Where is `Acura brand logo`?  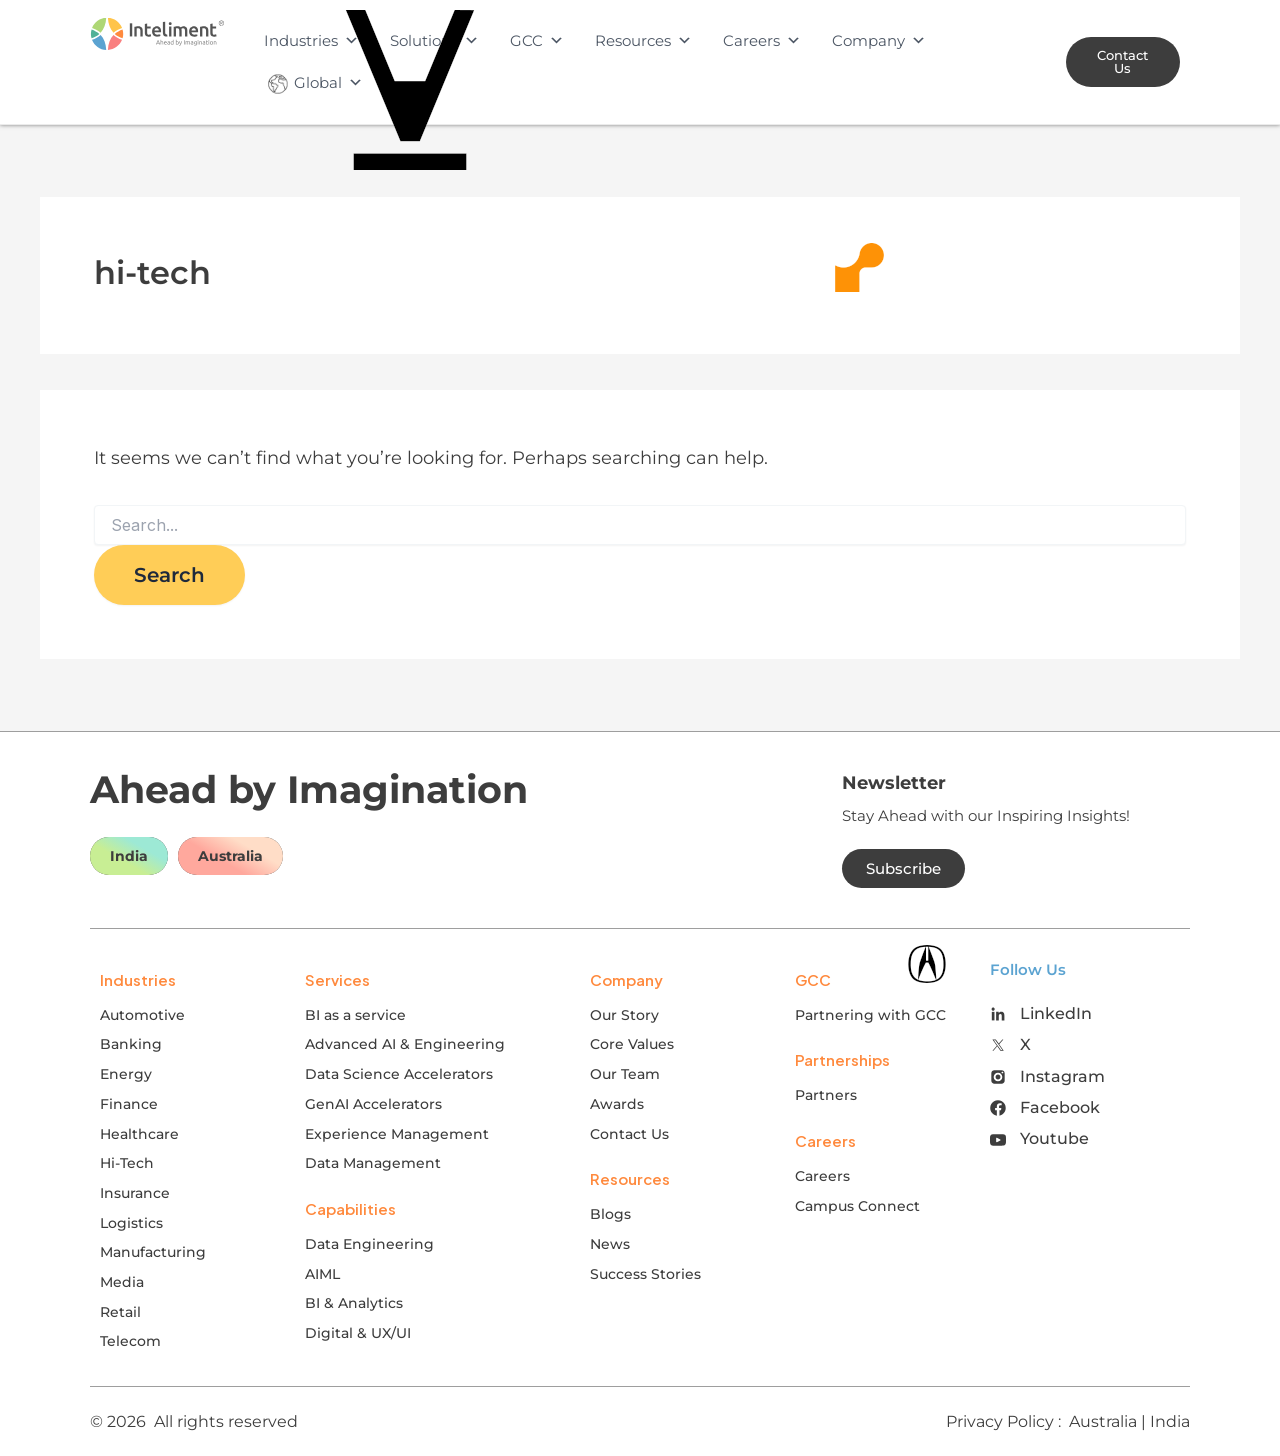 Acura brand logo is located at coordinates (927, 964).